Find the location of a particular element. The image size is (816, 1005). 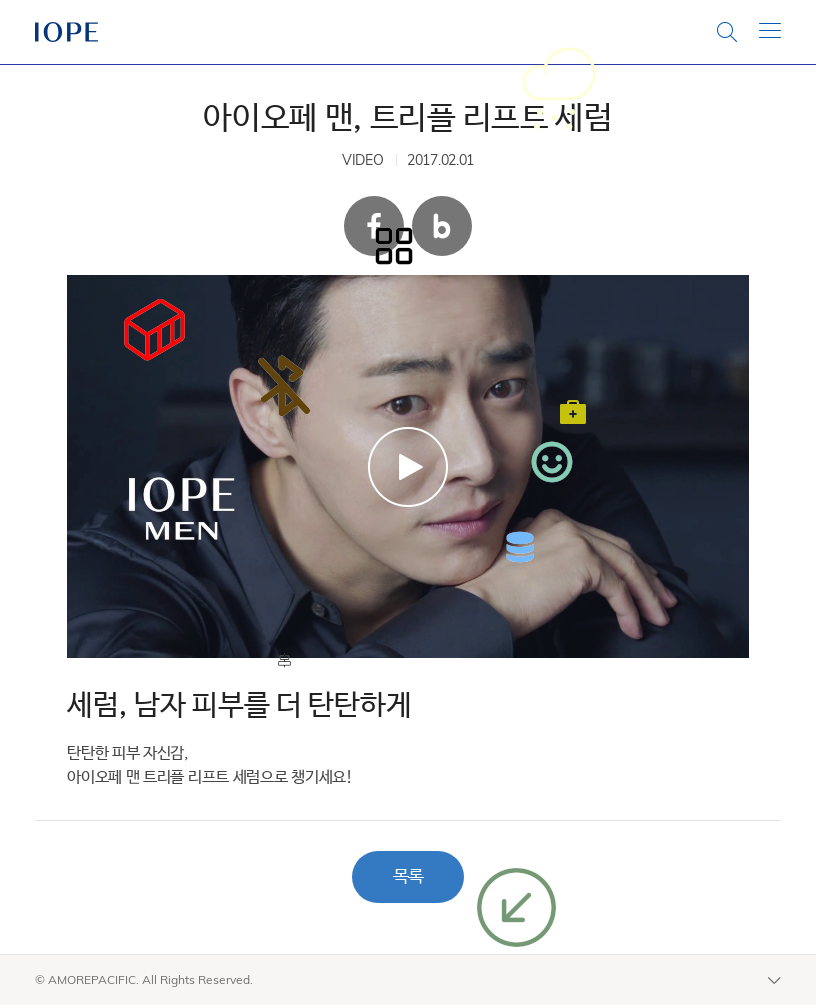

add an emoji or reaction is located at coordinates (552, 462).